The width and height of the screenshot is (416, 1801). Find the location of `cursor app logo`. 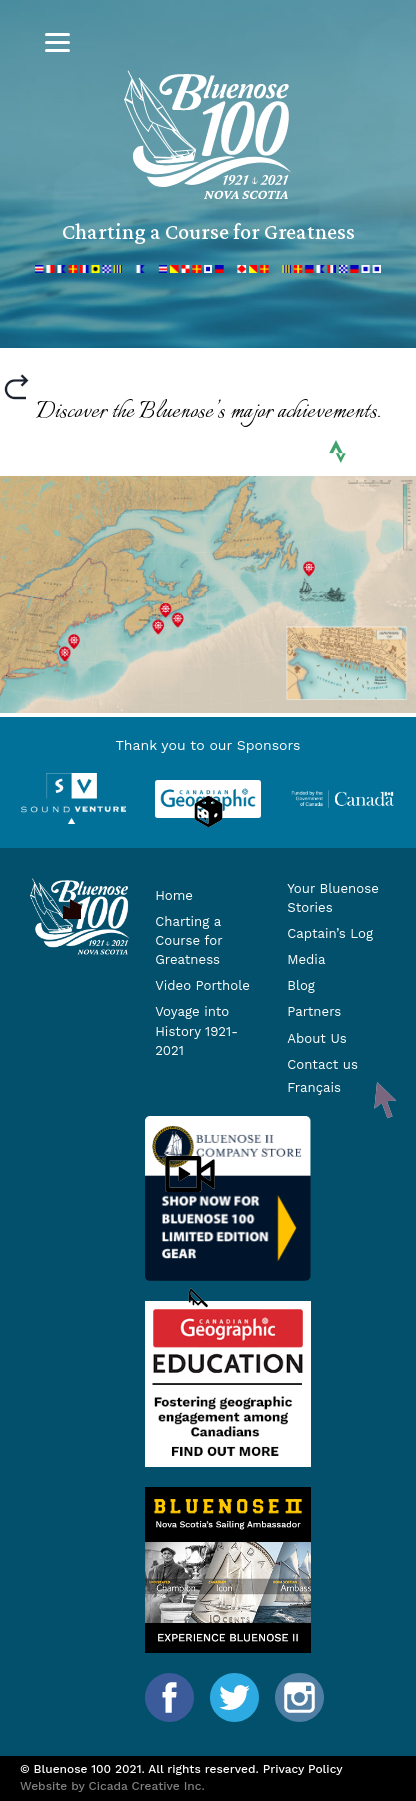

cursor app logo is located at coordinates (383, 1100).